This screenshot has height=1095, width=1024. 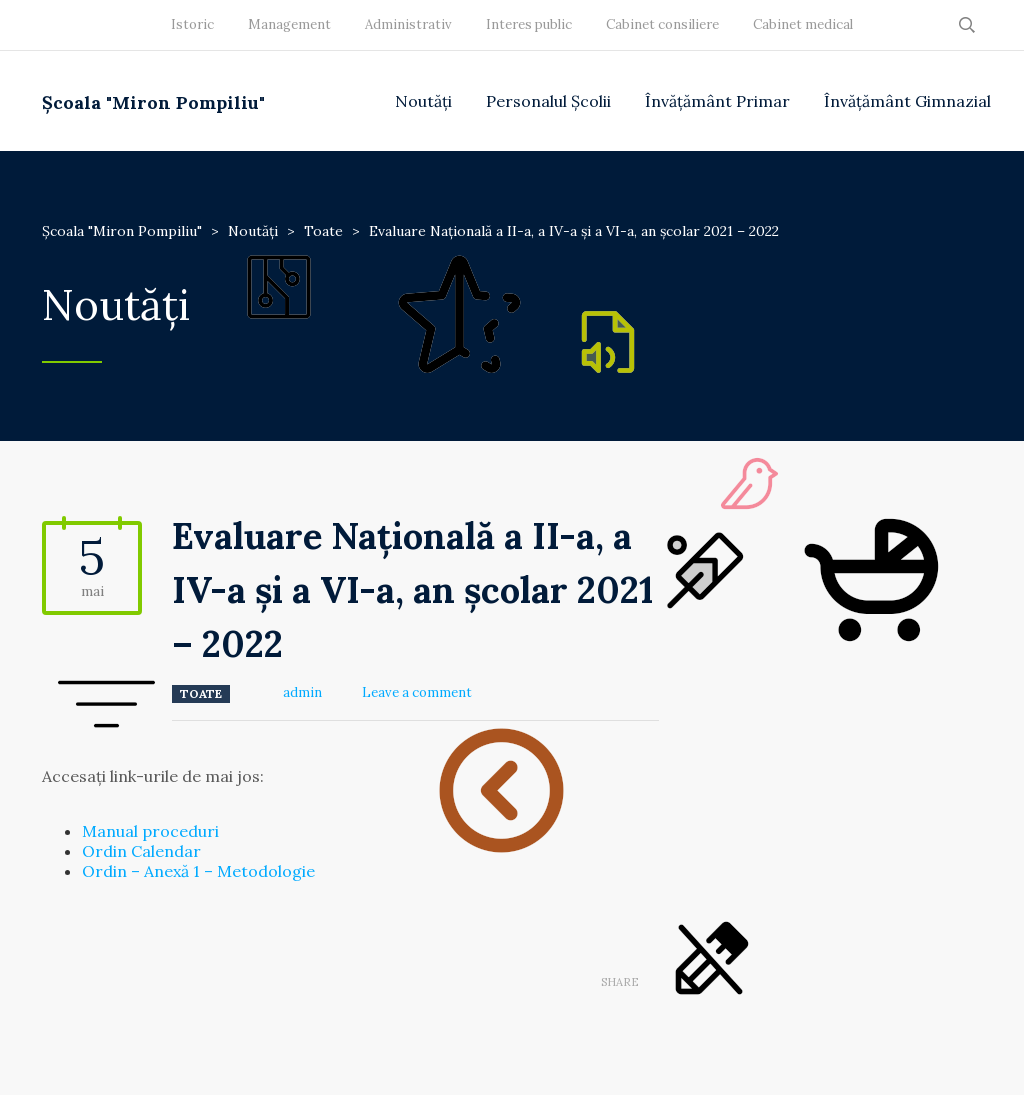 I want to click on filter or sort content, so click(x=106, y=700).